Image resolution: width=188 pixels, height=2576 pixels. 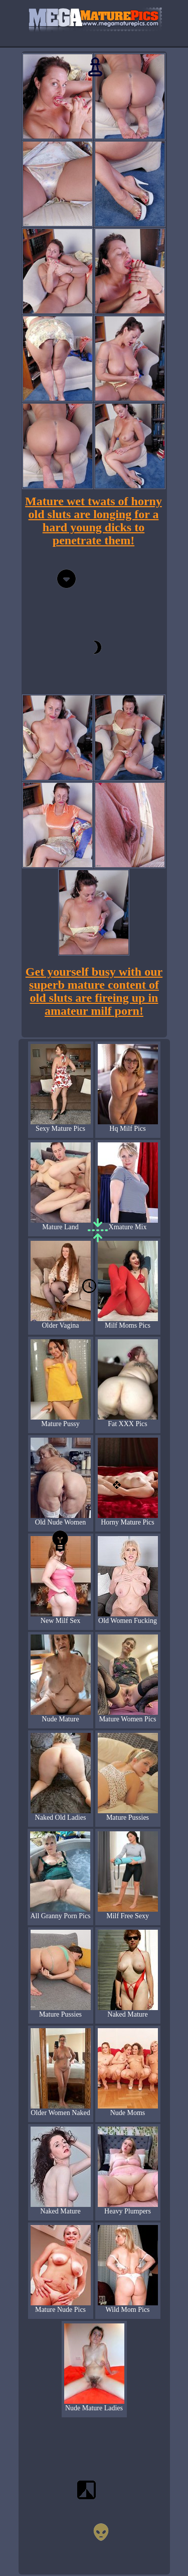 I want to click on toggle dark mode or night theme, so click(x=97, y=647).